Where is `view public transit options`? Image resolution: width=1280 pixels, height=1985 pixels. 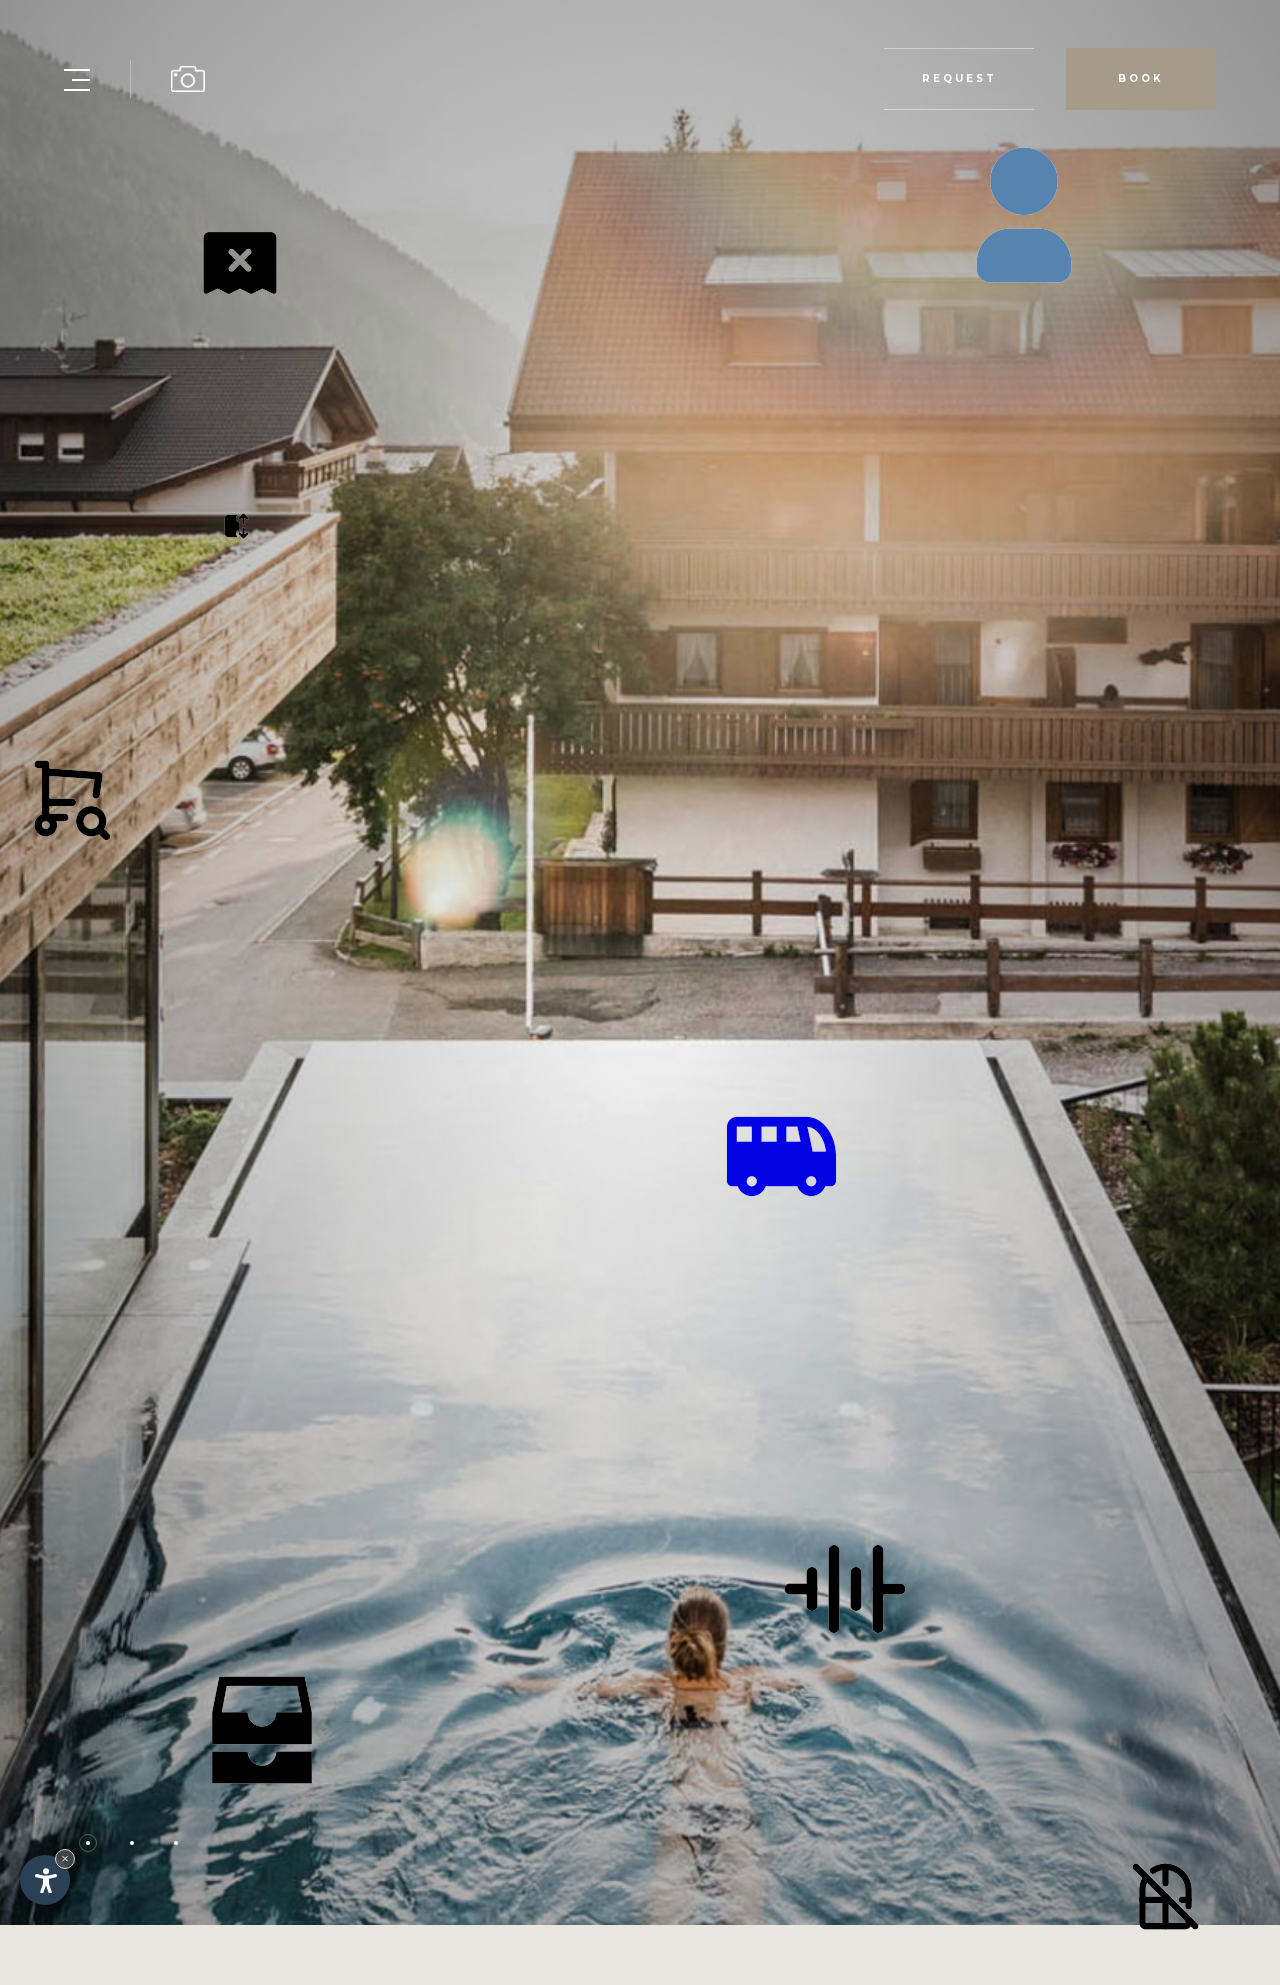
view public transit options is located at coordinates (781, 1156).